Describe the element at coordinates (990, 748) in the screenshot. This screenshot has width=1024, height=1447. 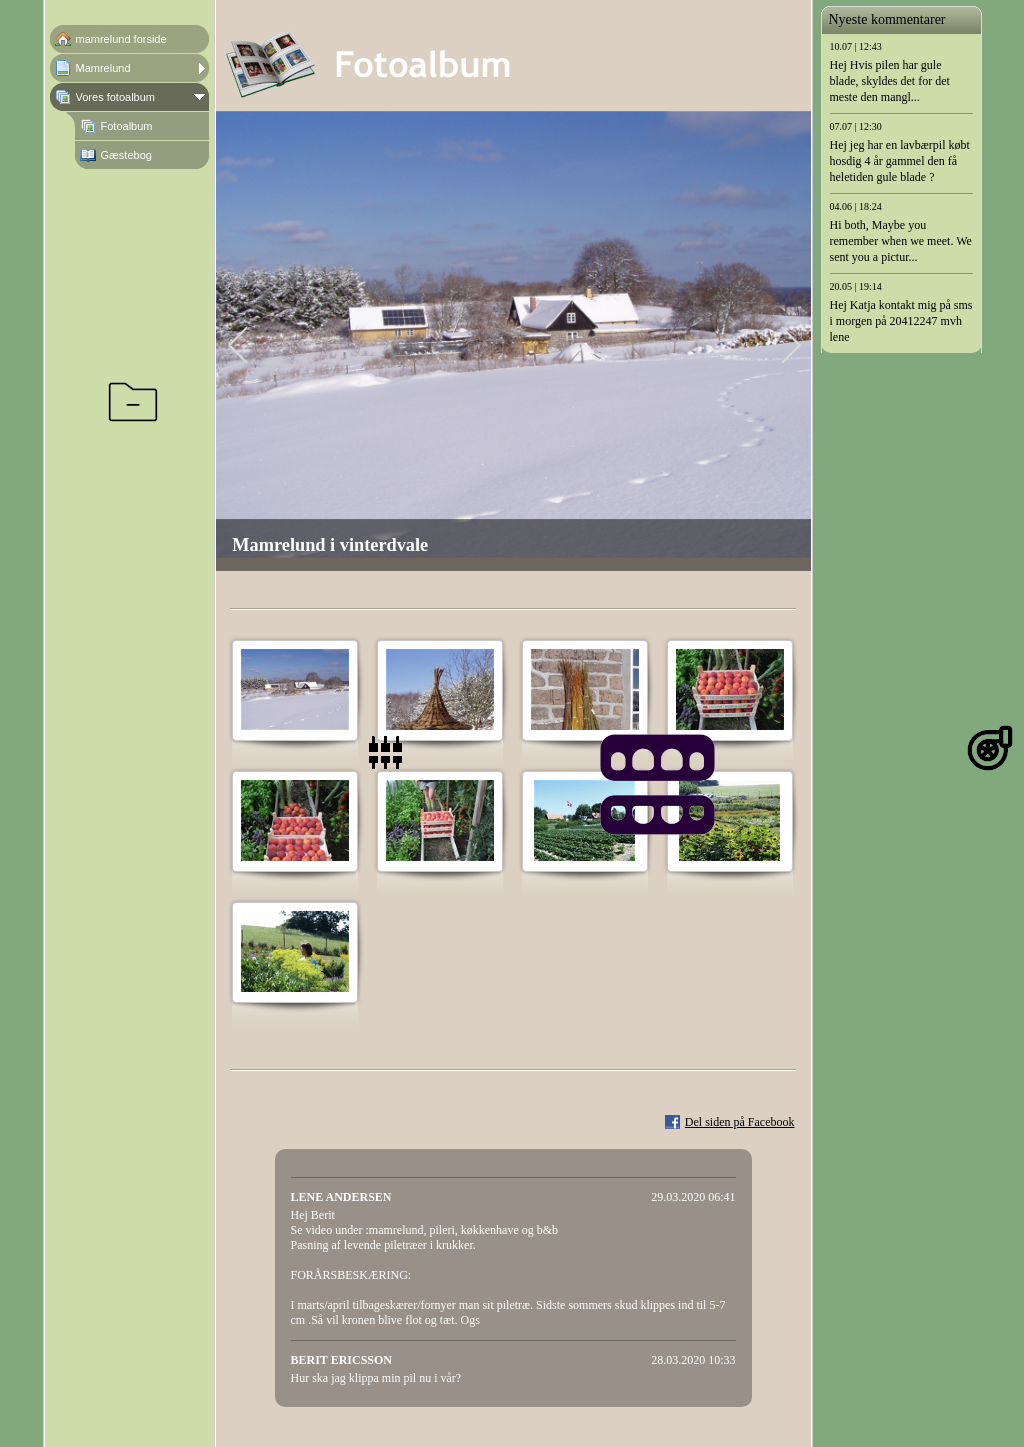
I see `access turbocharger or engine performance settings` at that location.